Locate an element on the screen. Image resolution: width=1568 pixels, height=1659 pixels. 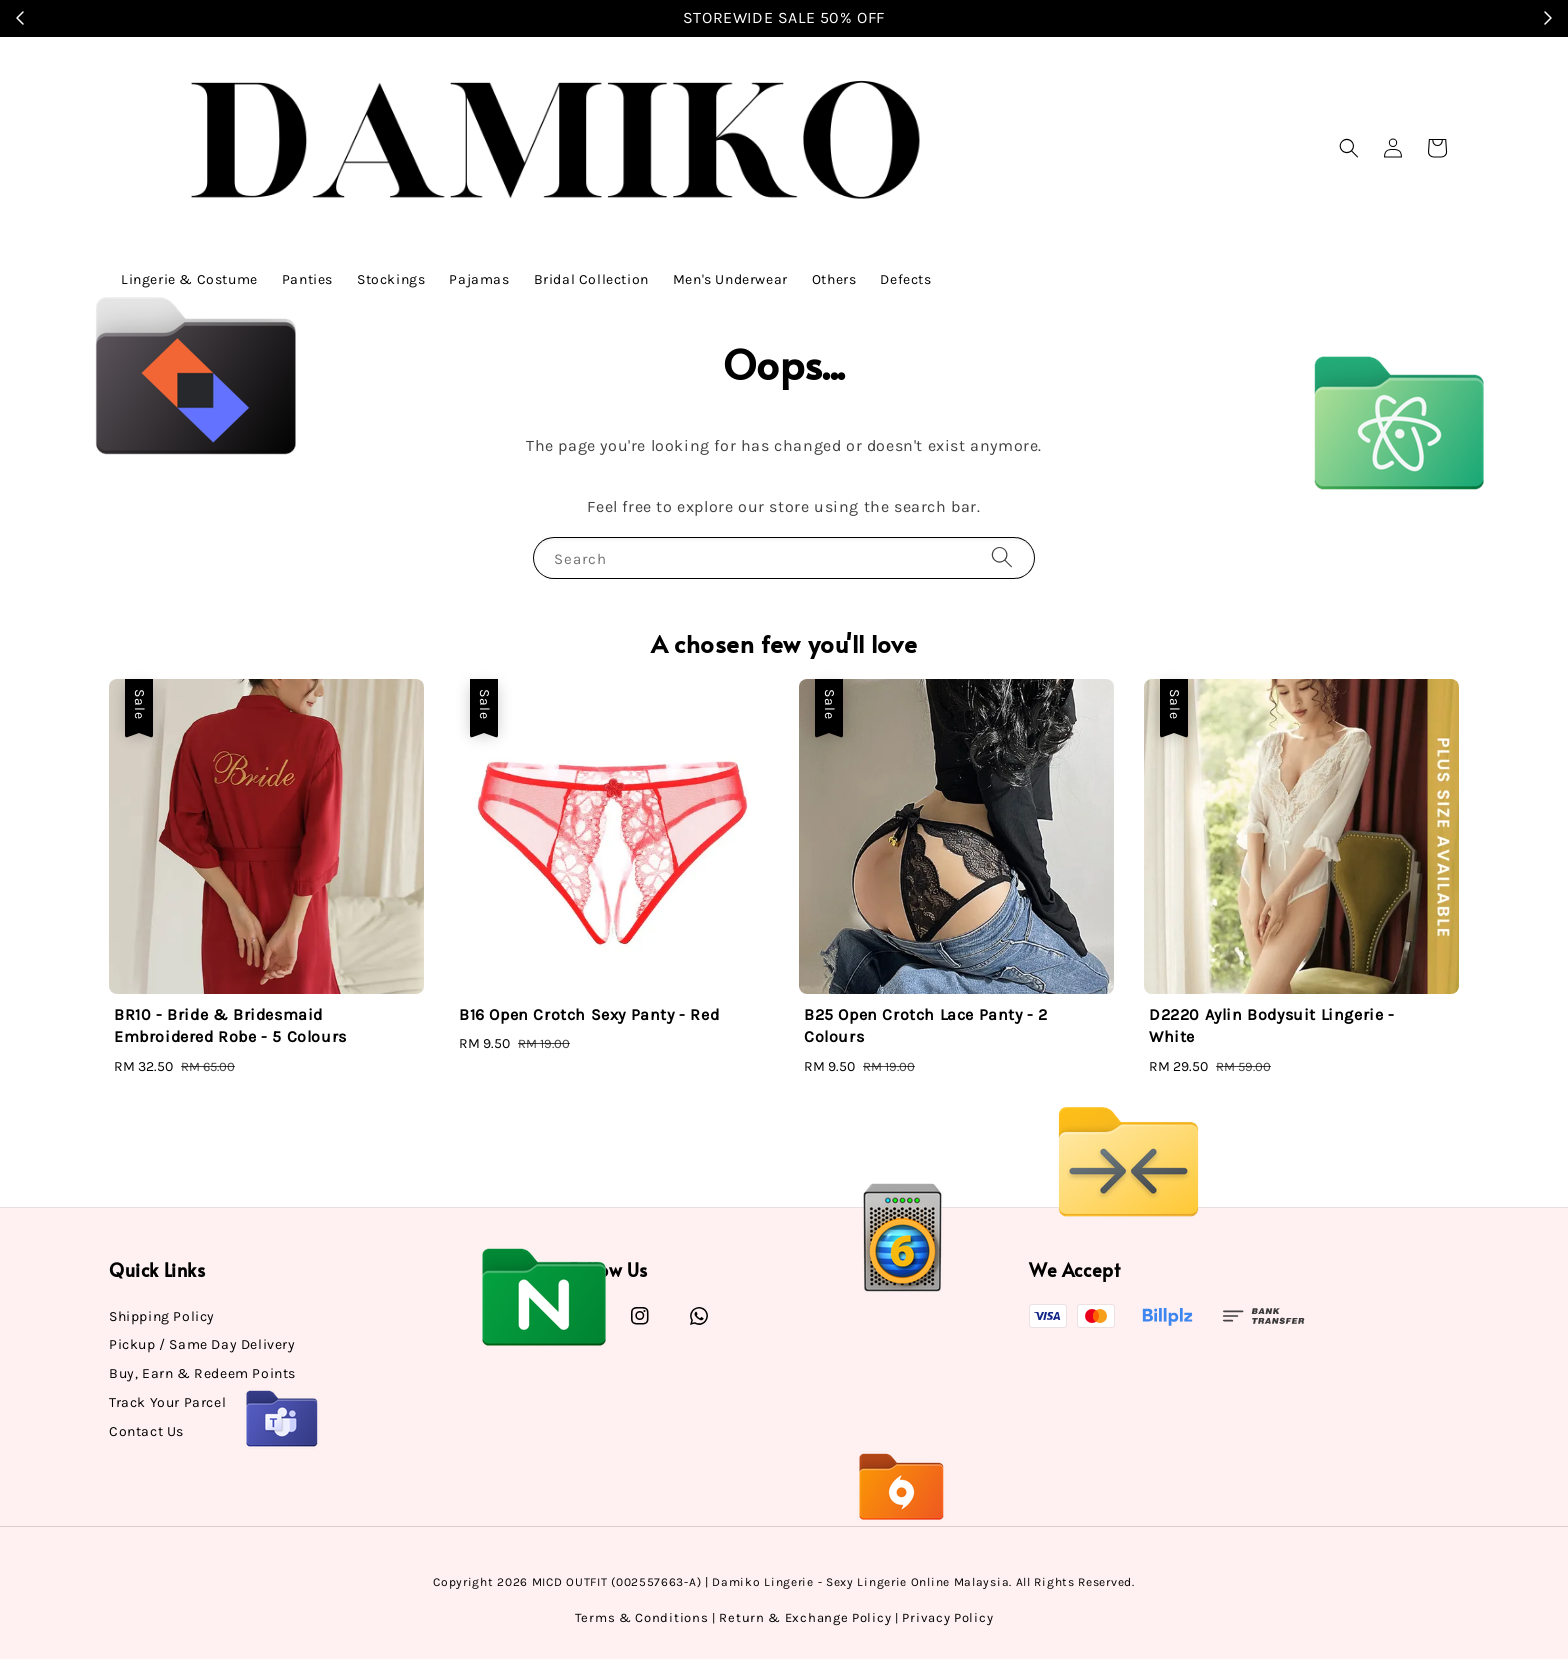
open atom editor project folder is located at coordinates (1398, 427).